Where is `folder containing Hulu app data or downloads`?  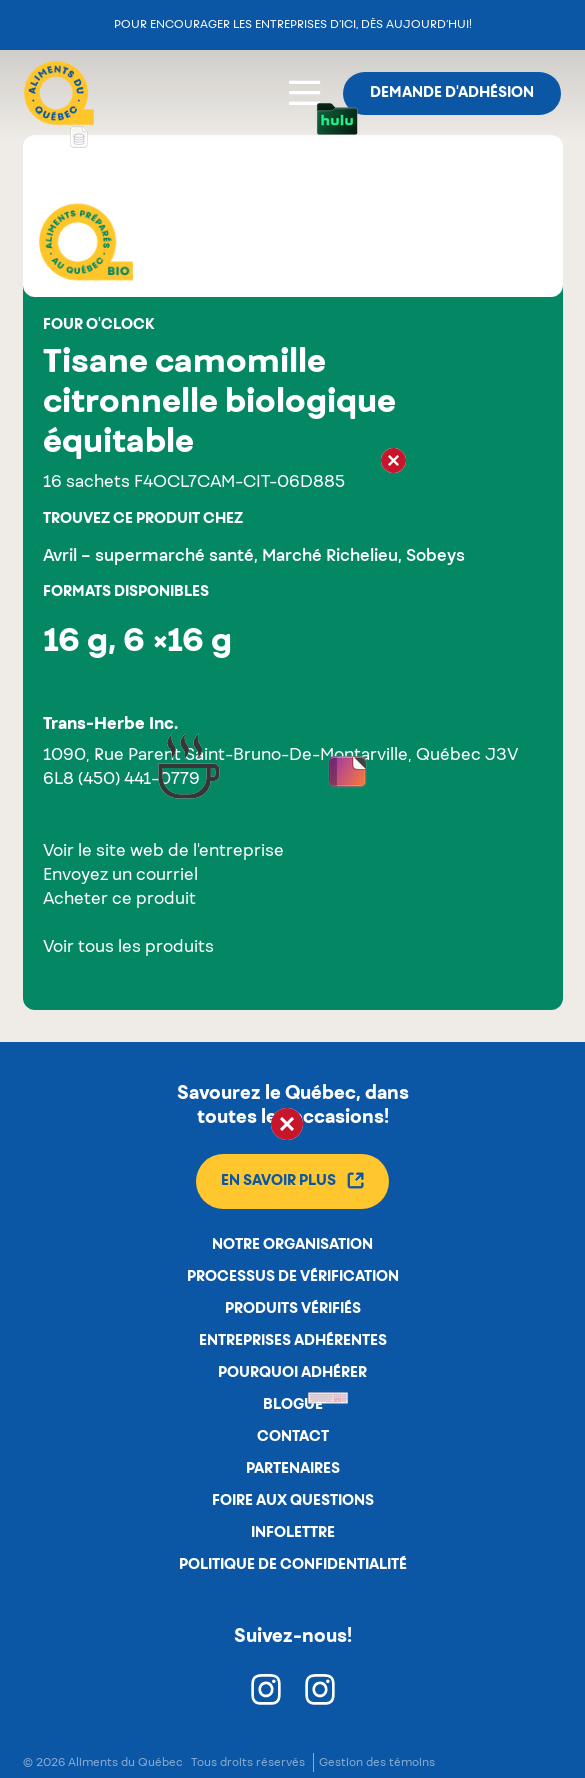
folder containing Hulu app data or downloads is located at coordinates (337, 120).